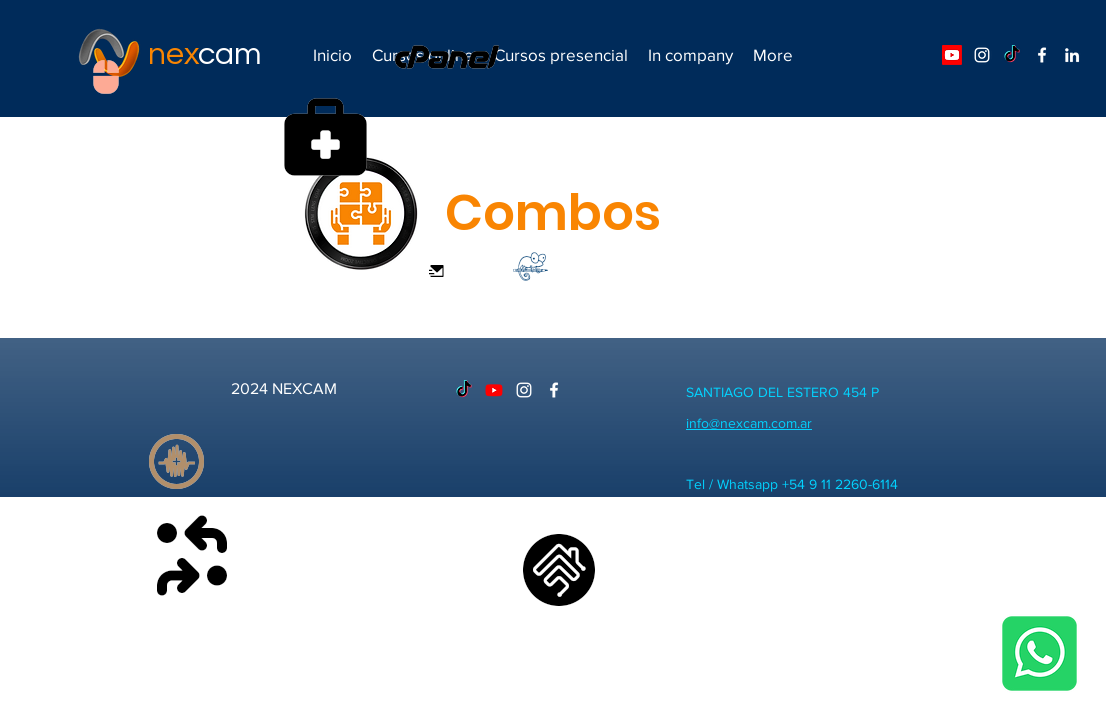 This screenshot has height=720, width=1106. I want to click on creative commons sampling plus license indicator, so click(176, 461).